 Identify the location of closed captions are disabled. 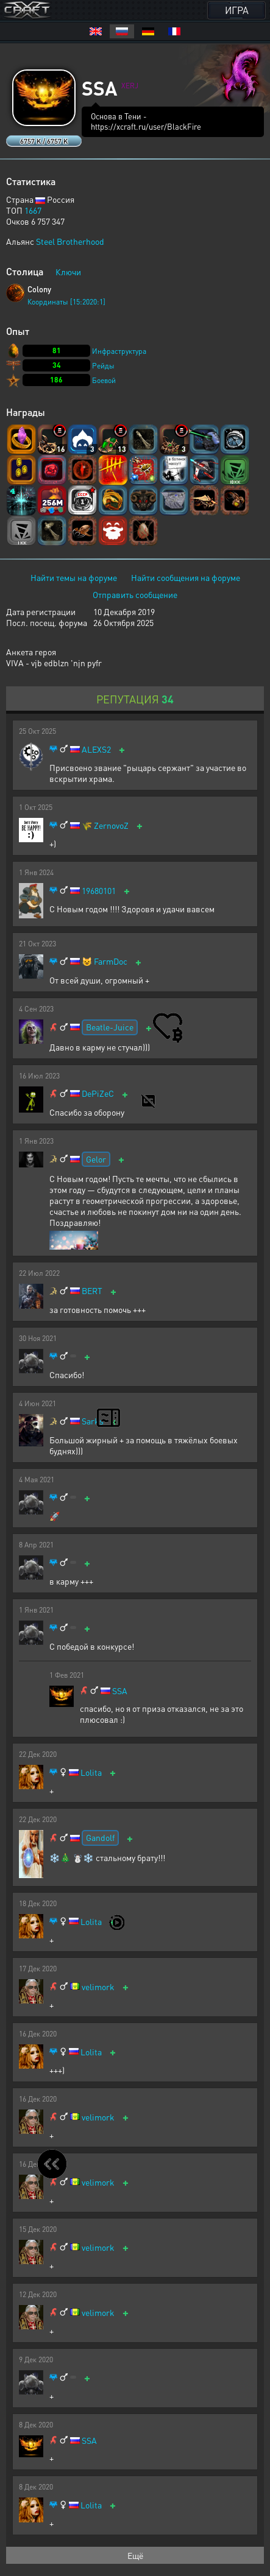
(148, 1100).